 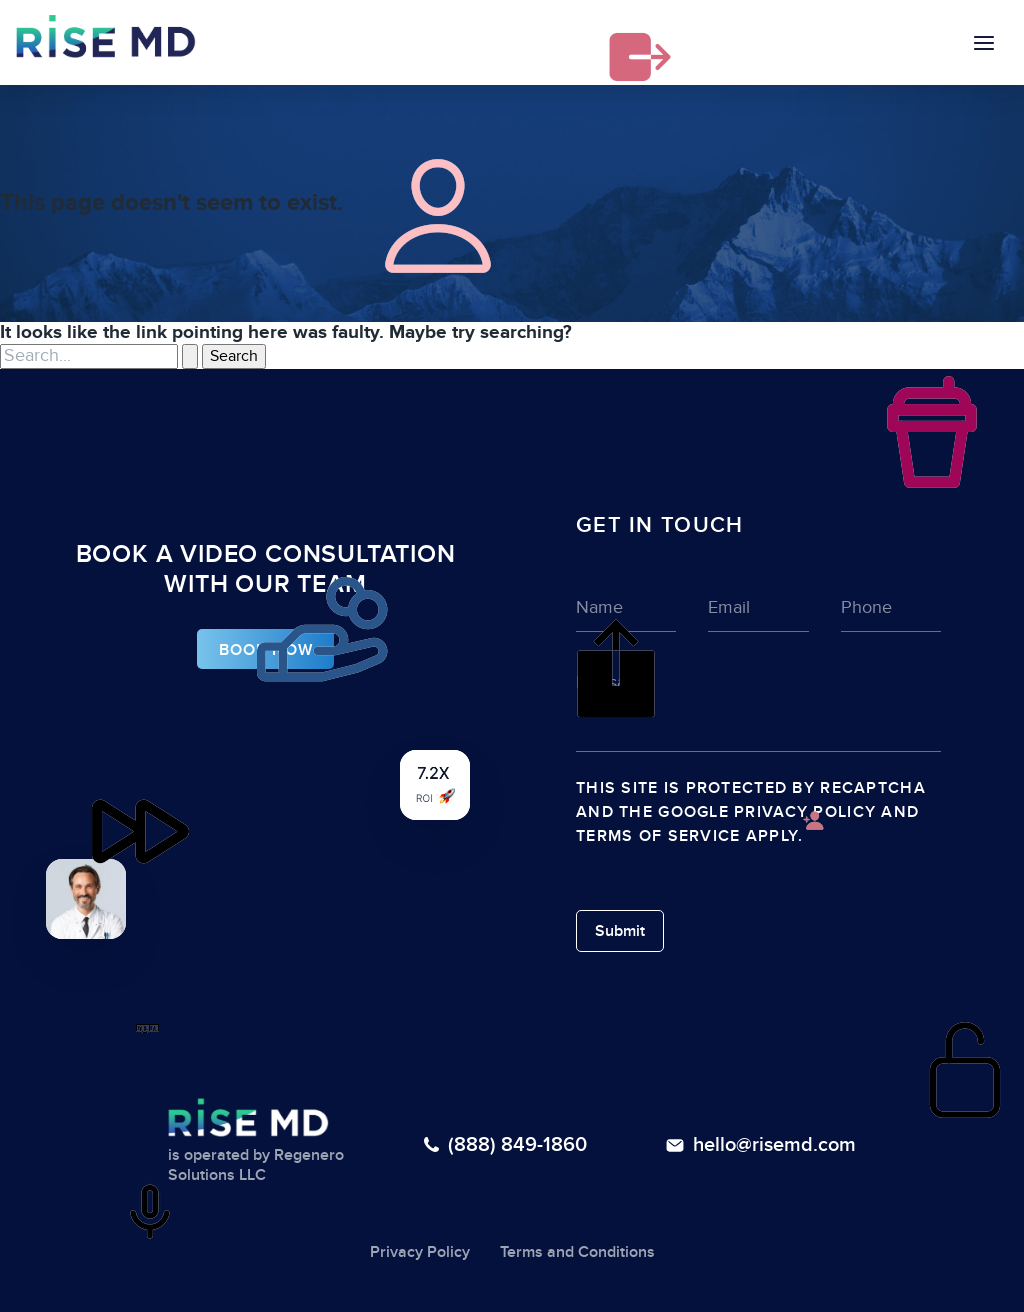 I want to click on order a coffee or beverage, so click(x=932, y=432).